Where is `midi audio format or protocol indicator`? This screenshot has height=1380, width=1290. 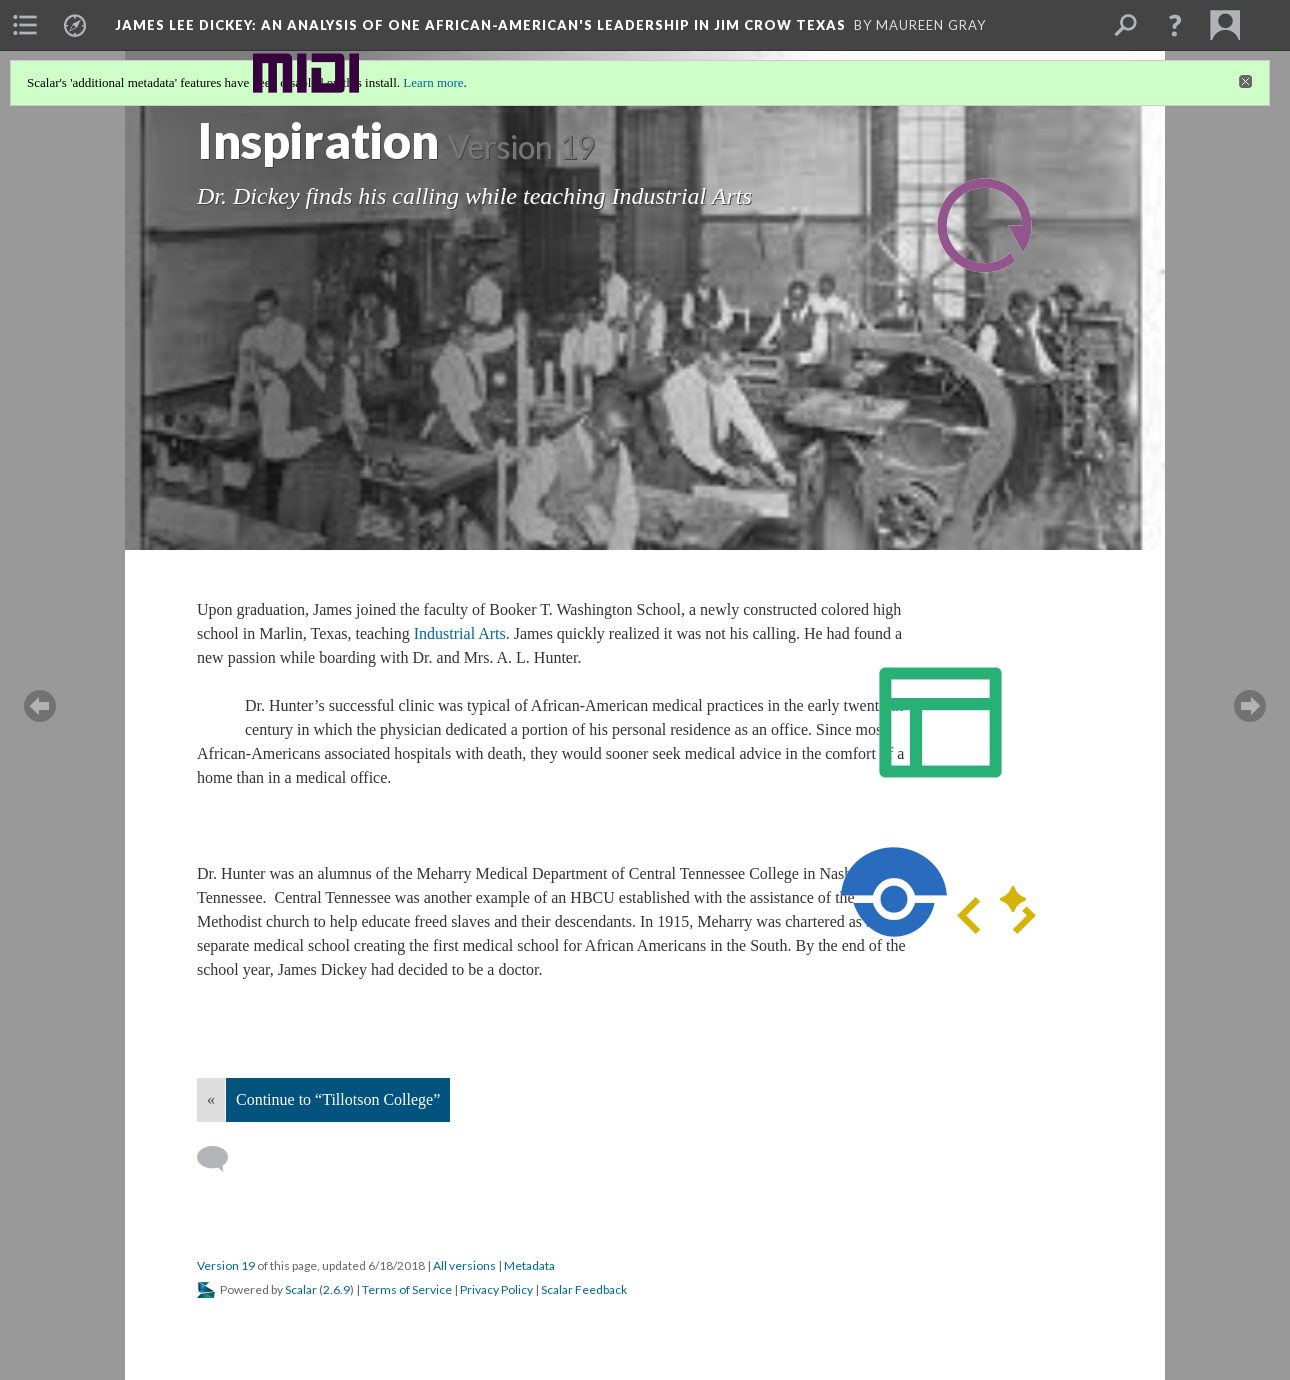
midi audio format or protocol indicator is located at coordinates (306, 73).